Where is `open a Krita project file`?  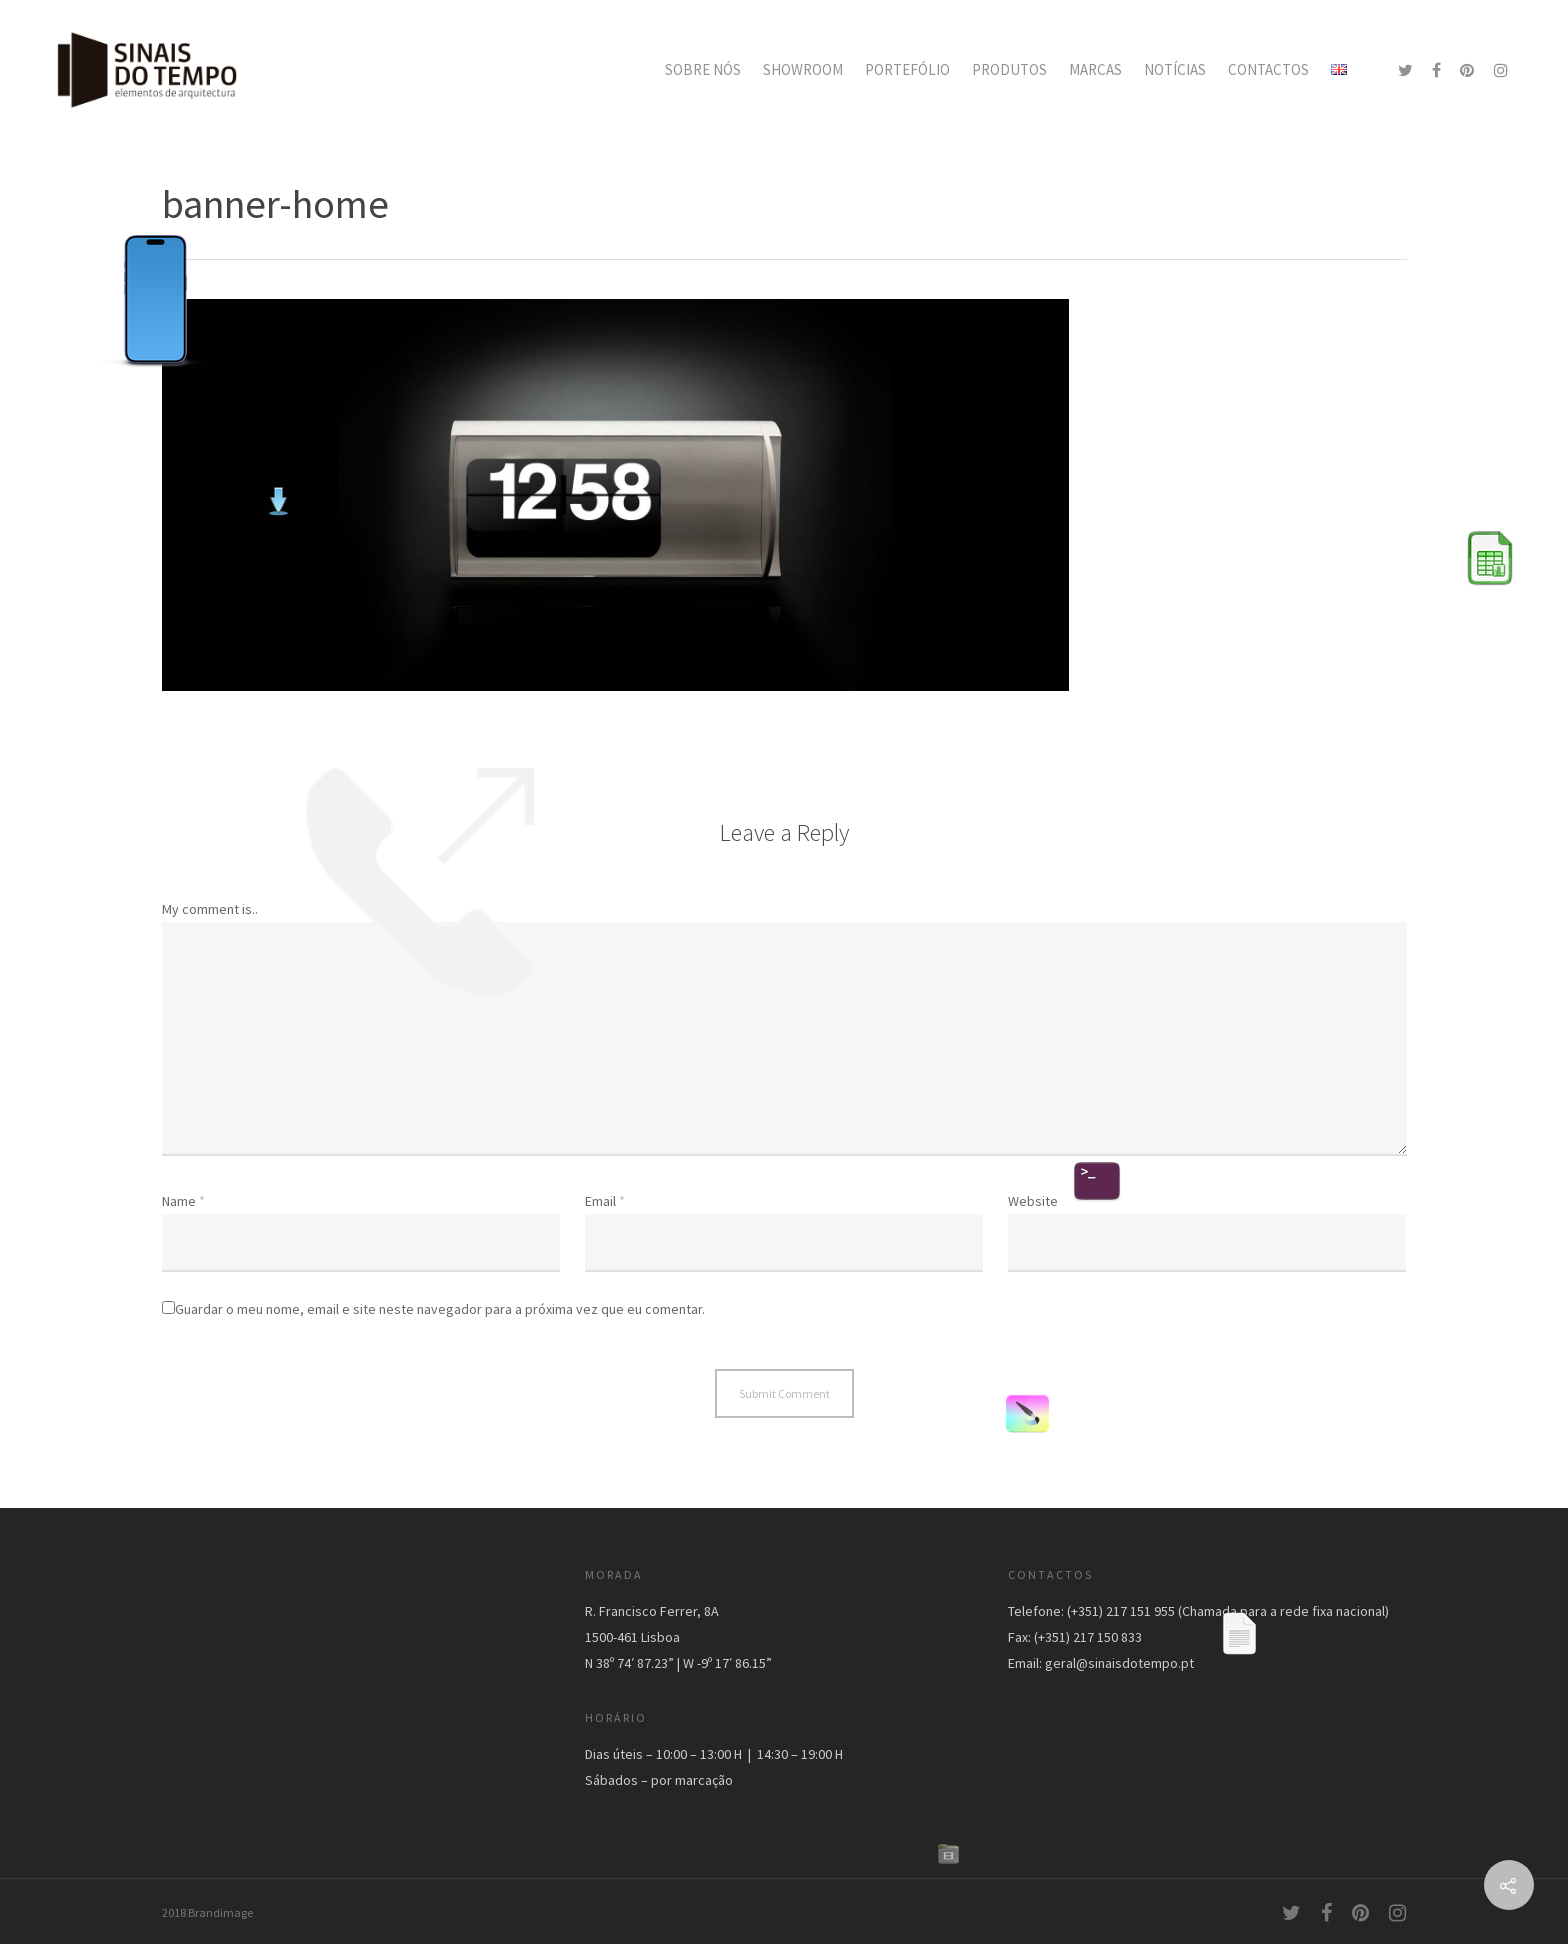
open a Krita project file is located at coordinates (1027, 1412).